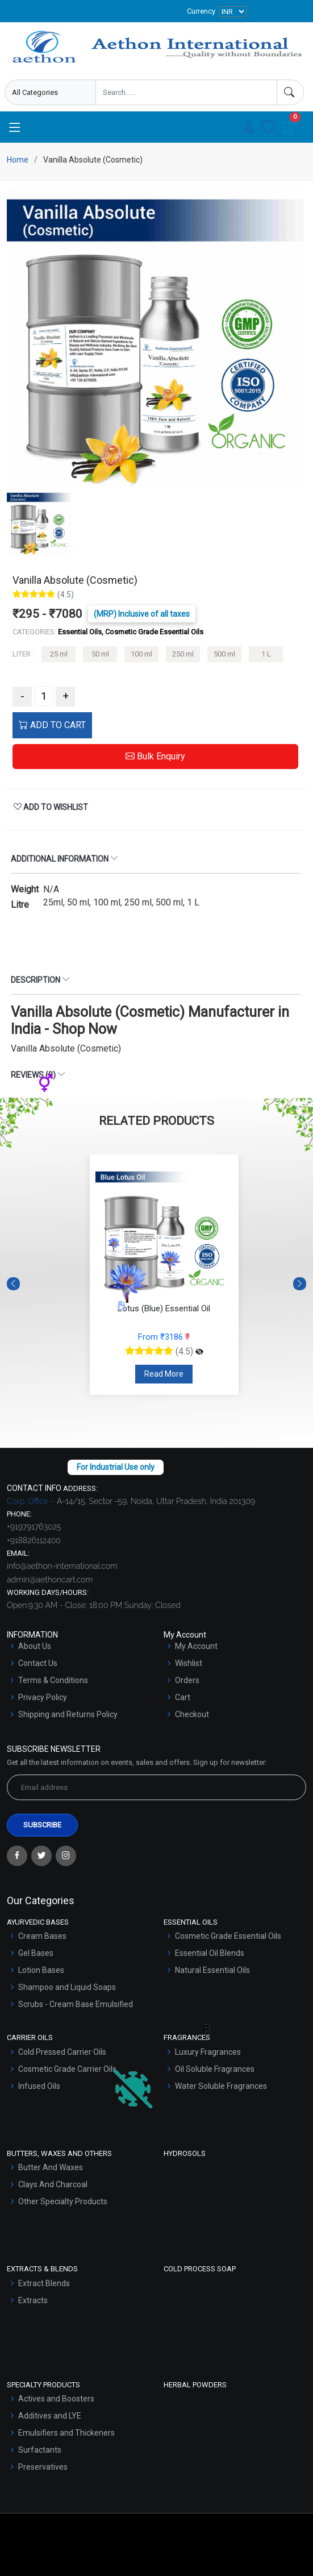 Image resolution: width=313 pixels, height=2576 pixels. What do you see at coordinates (122, 1306) in the screenshot?
I see `open a video file` at bounding box center [122, 1306].